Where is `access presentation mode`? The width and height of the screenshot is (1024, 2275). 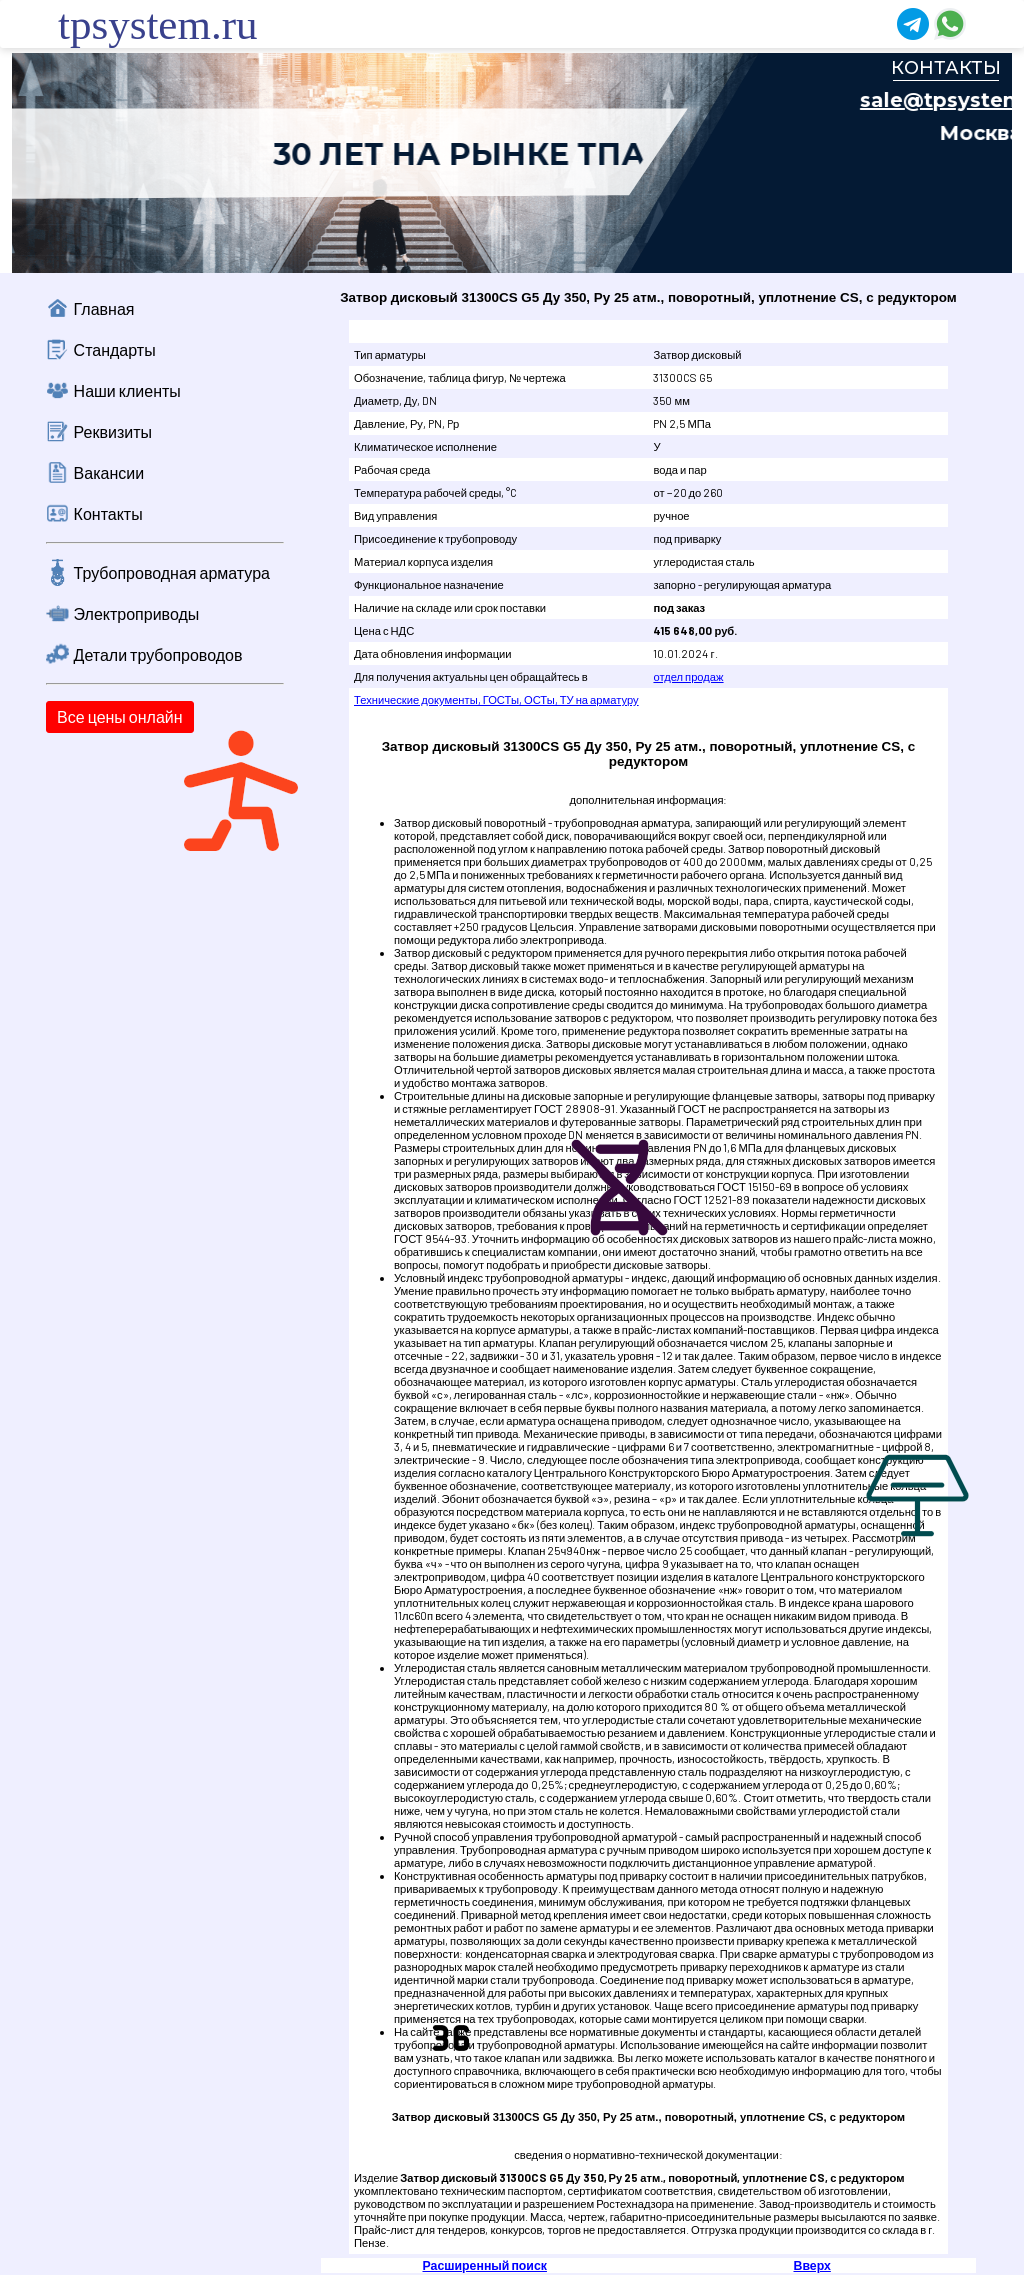 access presentation mode is located at coordinates (917, 1495).